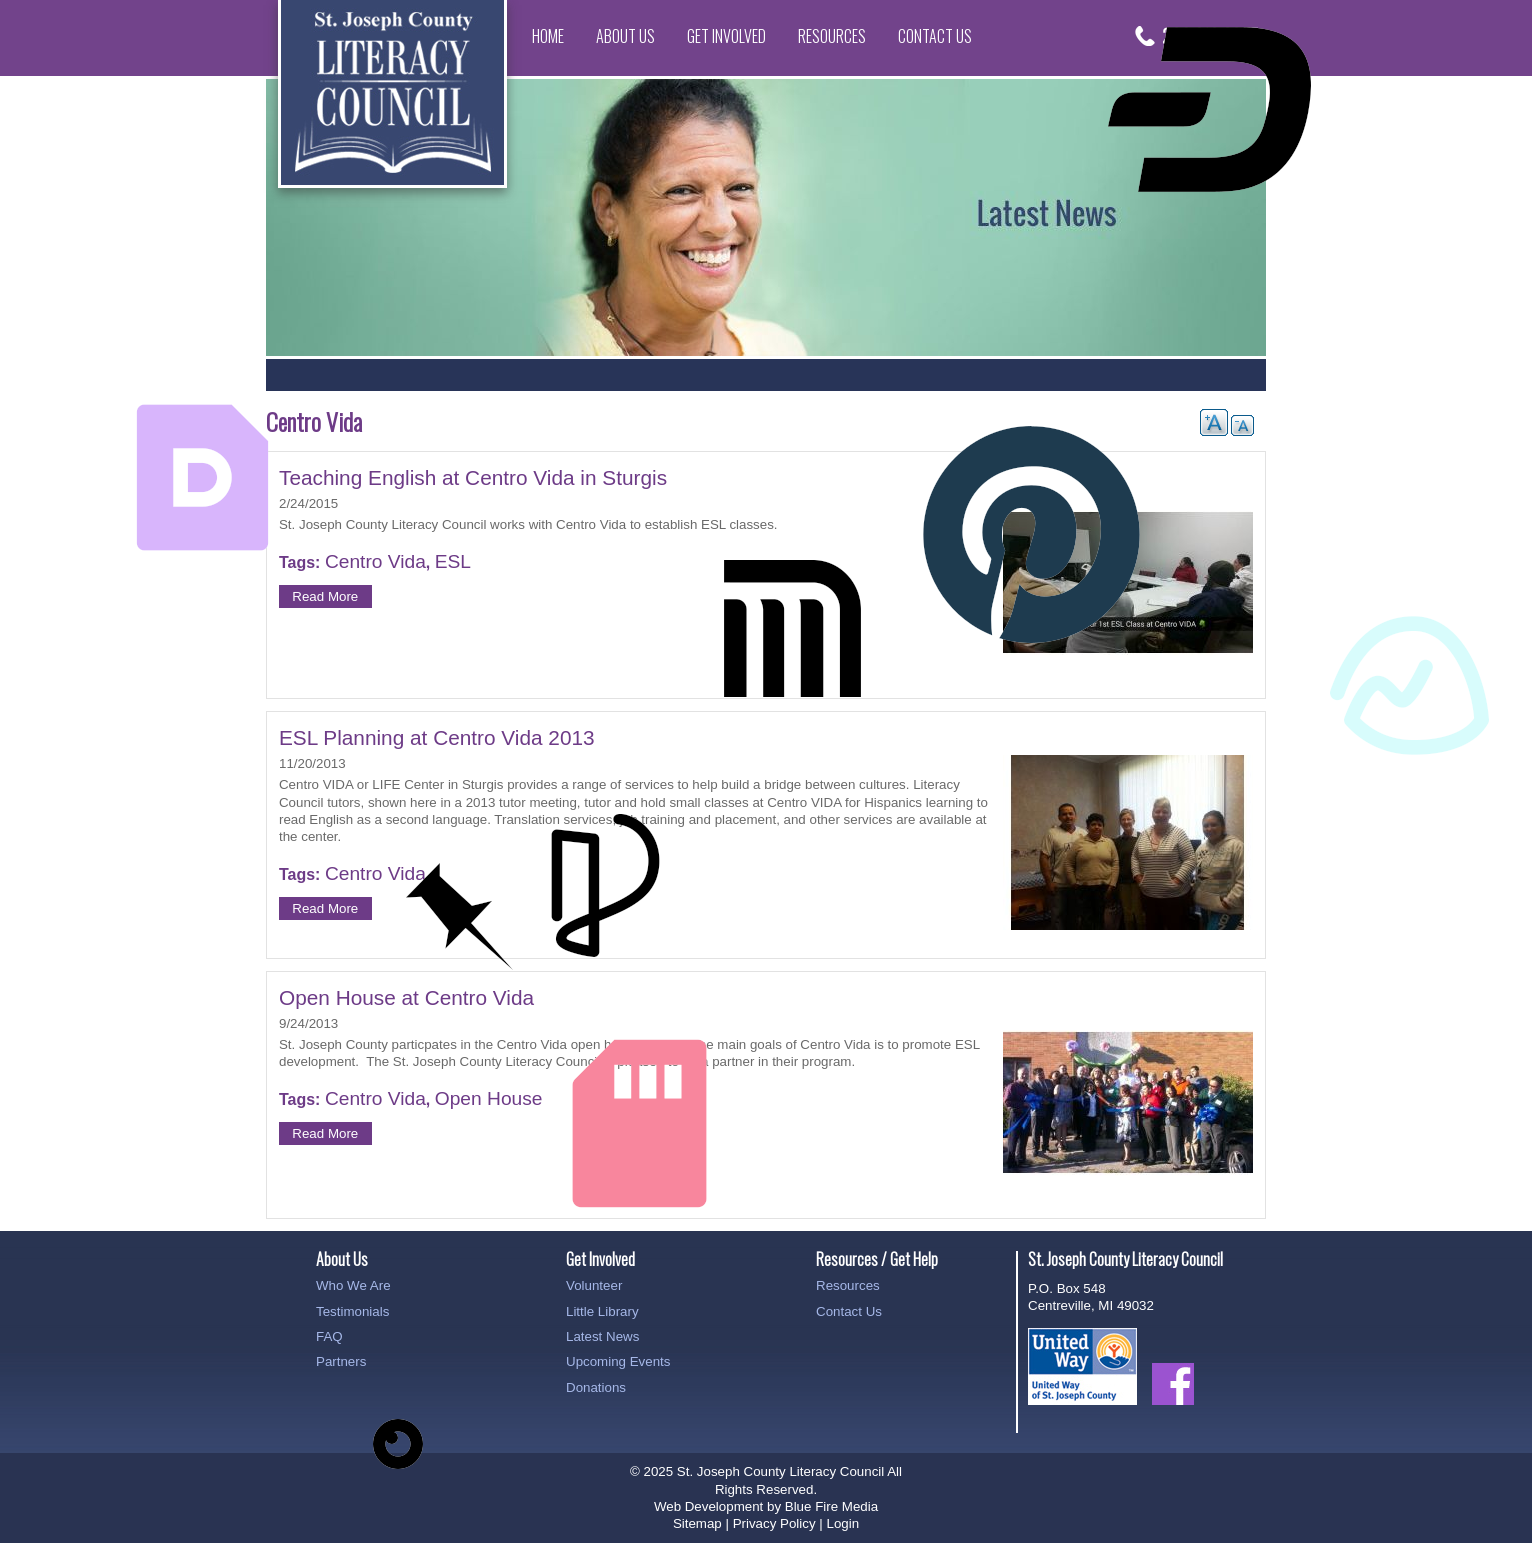 This screenshot has width=1532, height=1543. Describe the element at coordinates (1409, 685) in the screenshot. I see `open Basecamp app` at that location.